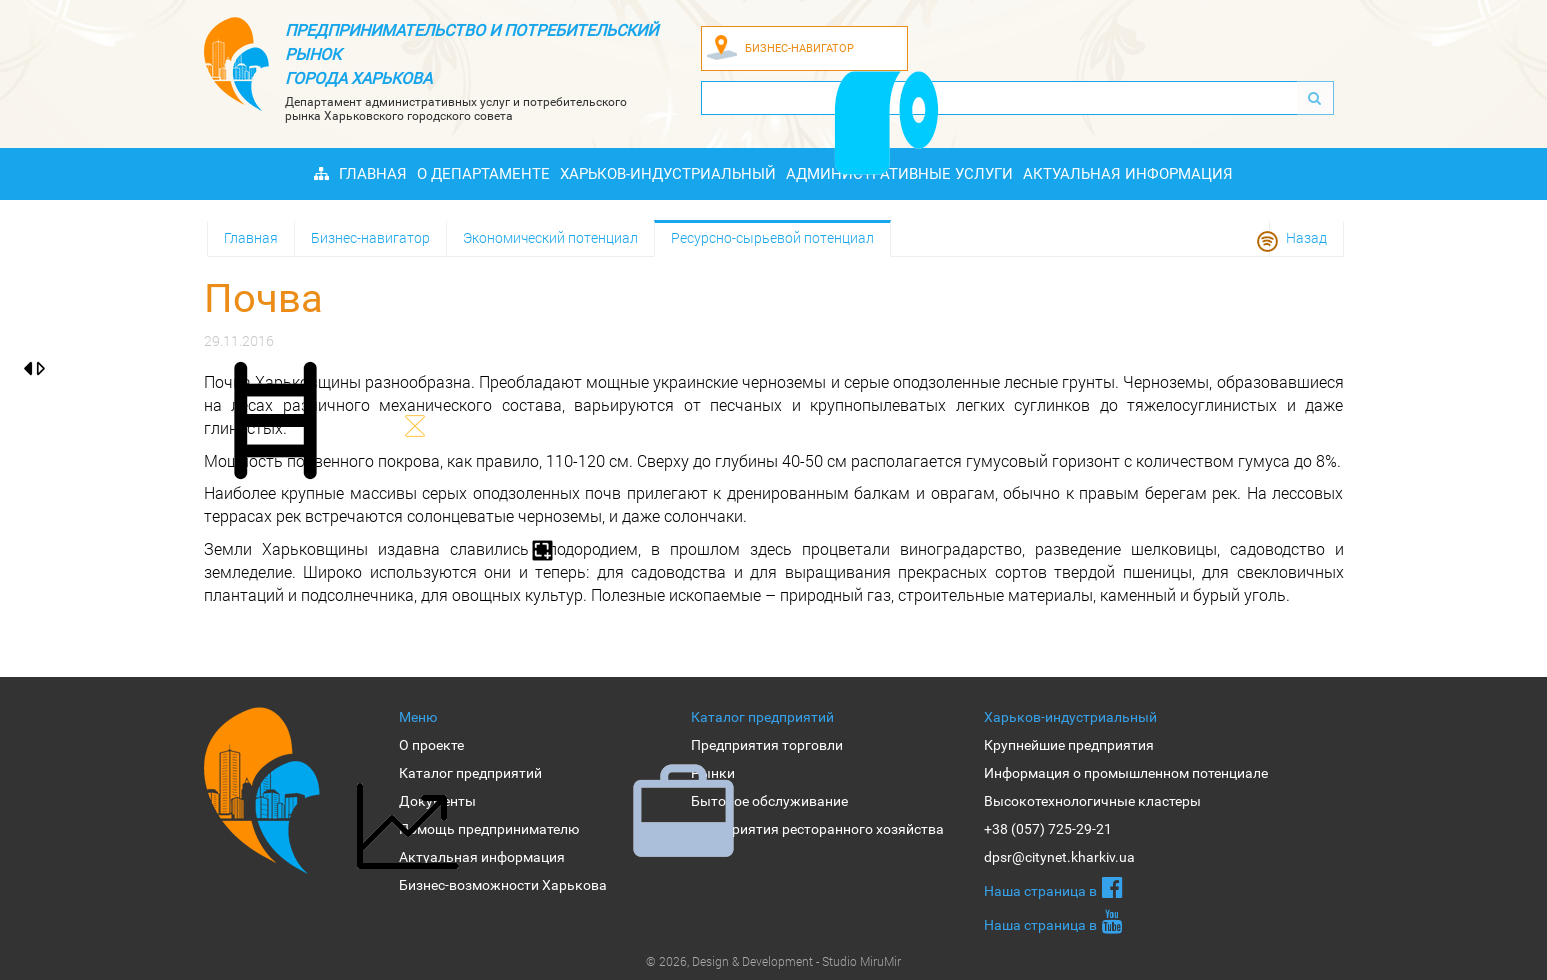  I want to click on access travel or trip planning features, so click(683, 814).